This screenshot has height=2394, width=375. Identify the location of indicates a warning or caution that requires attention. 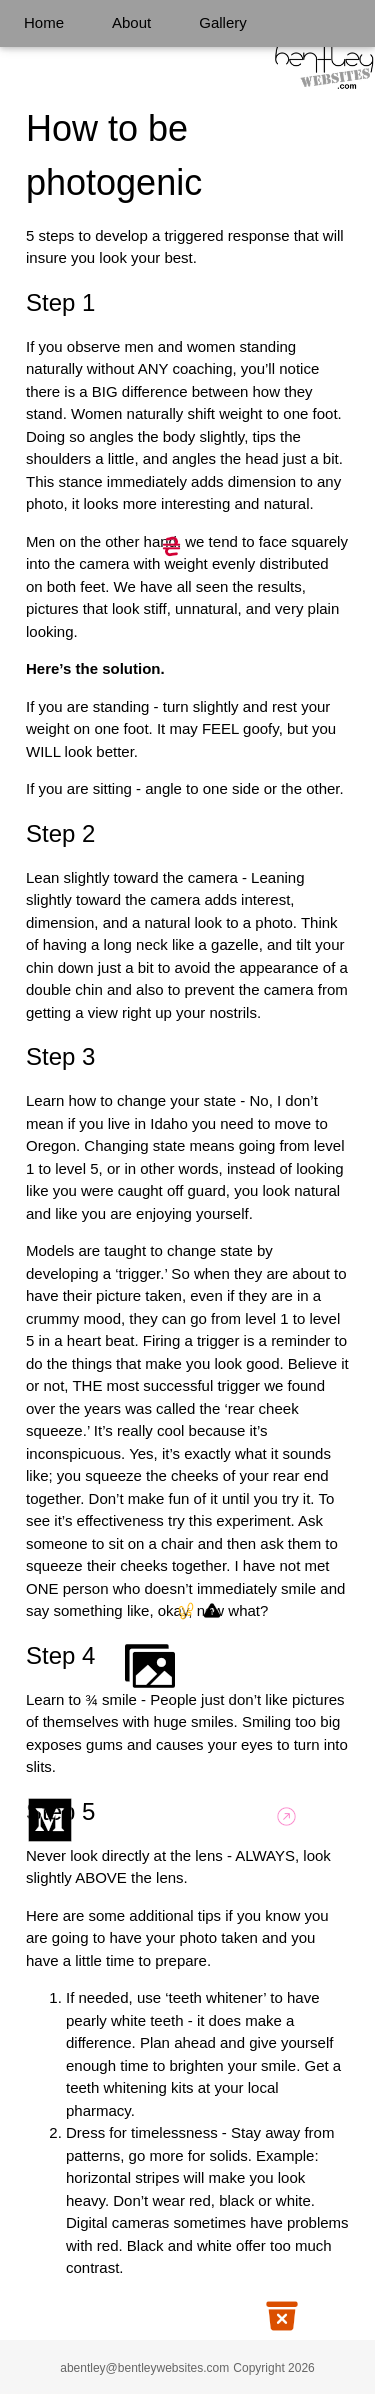
(212, 1611).